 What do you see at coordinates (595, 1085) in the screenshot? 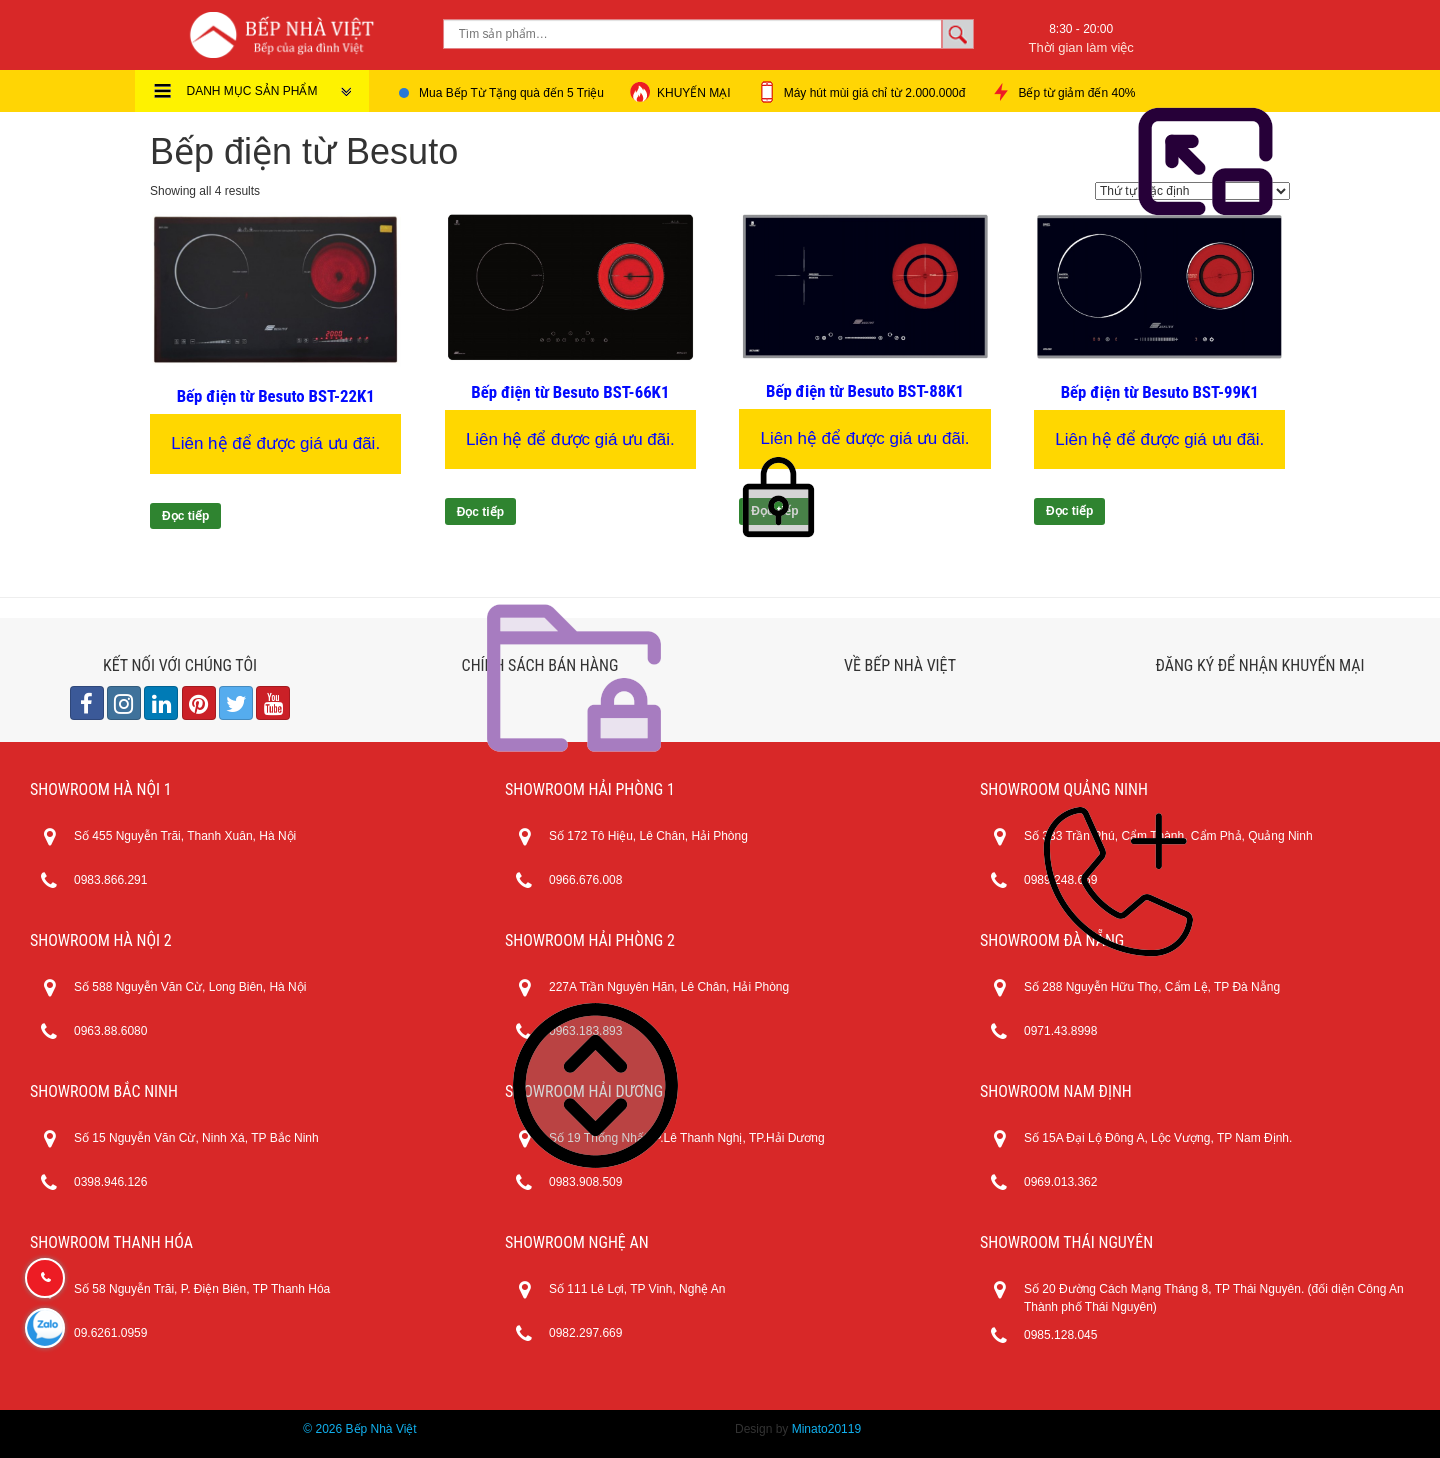
I see `expand or collapse a section` at bounding box center [595, 1085].